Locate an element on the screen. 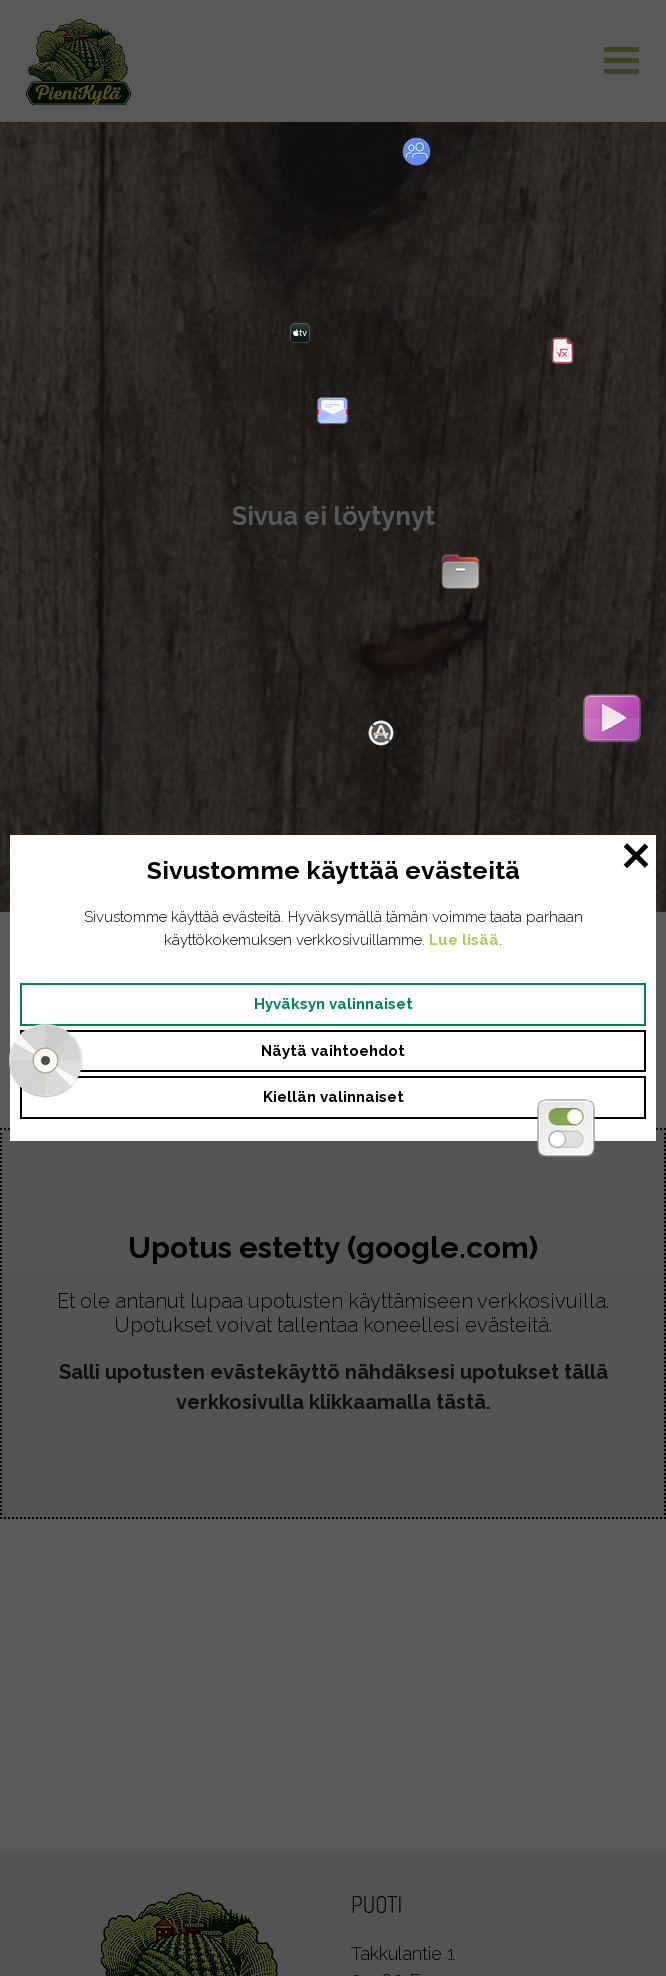 The image size is (666, 1976). check for available software updates is located at coordinates (381, 733).